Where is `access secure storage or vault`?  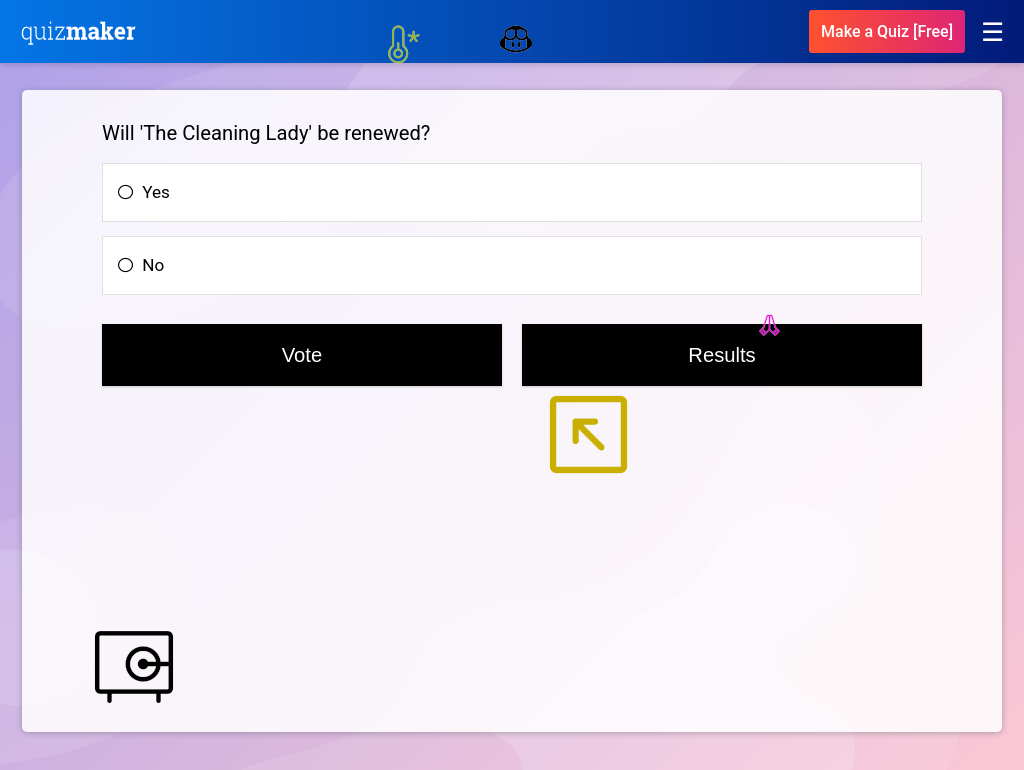 access secure storage or vault is located at coordinates (134, 664).